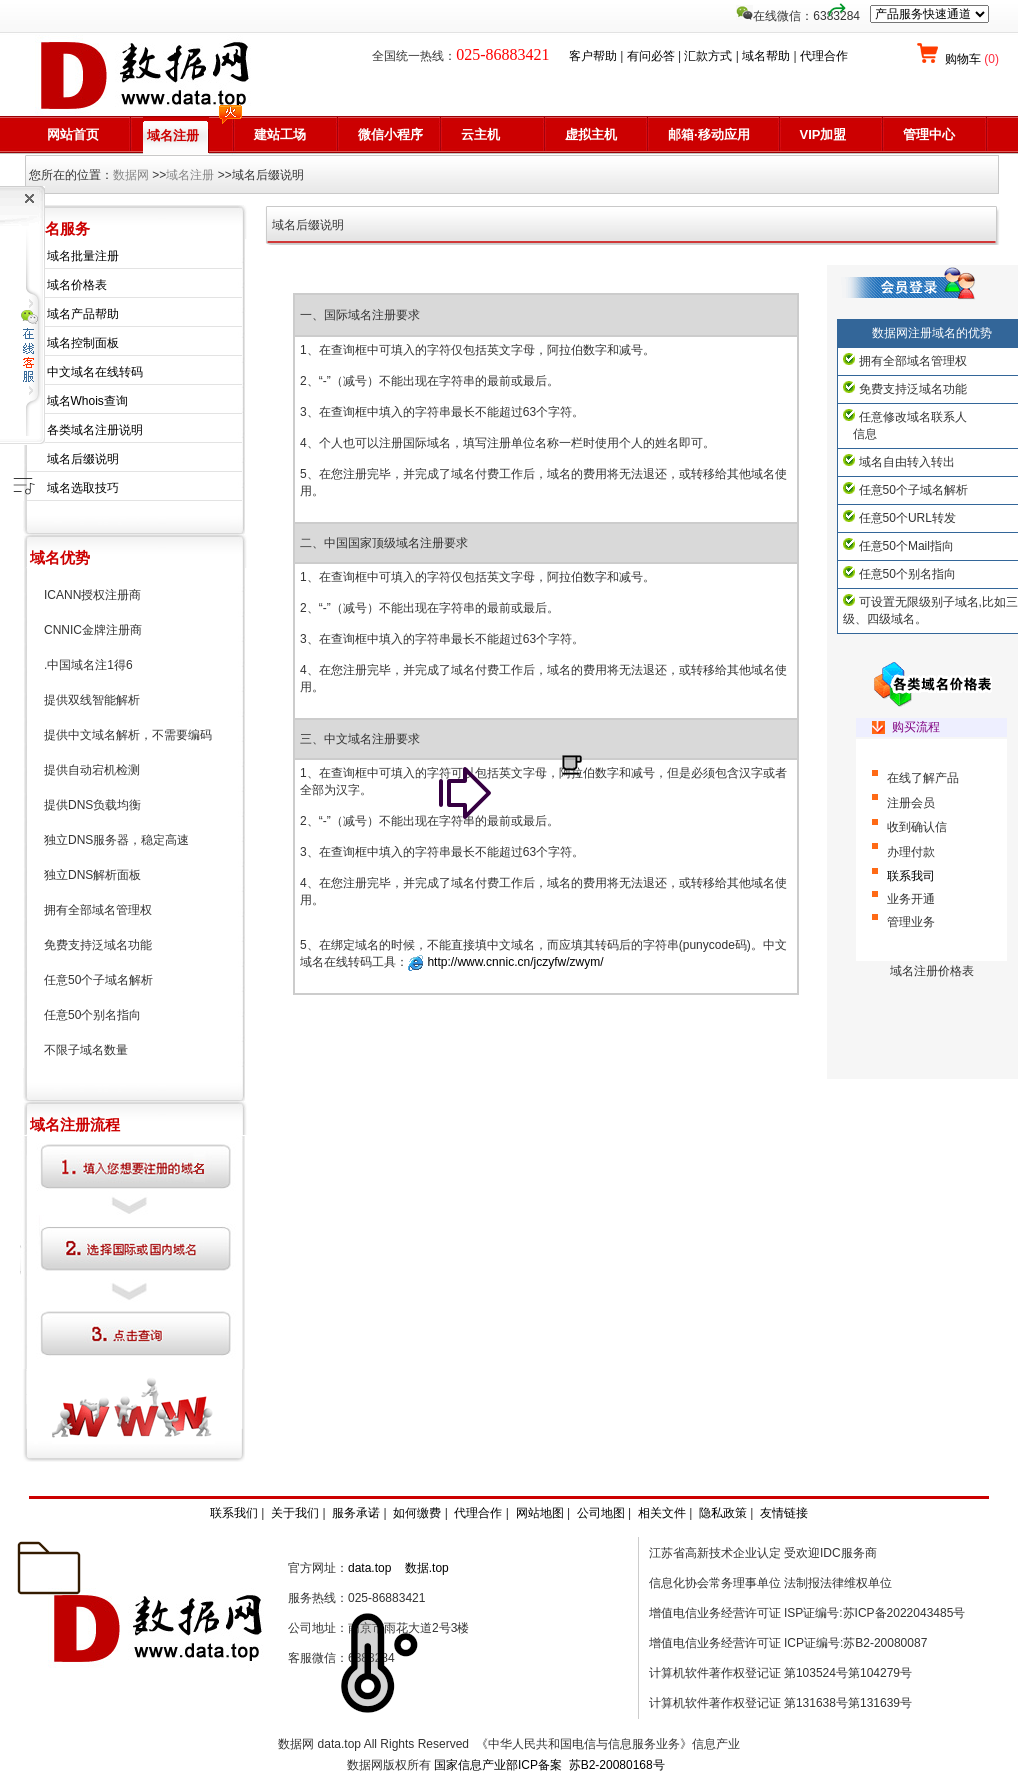 This screenshot has width=1018, height=1777. What do you see at coordinates (837, 10) in the screenshot?
I see `share or forward content` at bounding box center [837, 10].